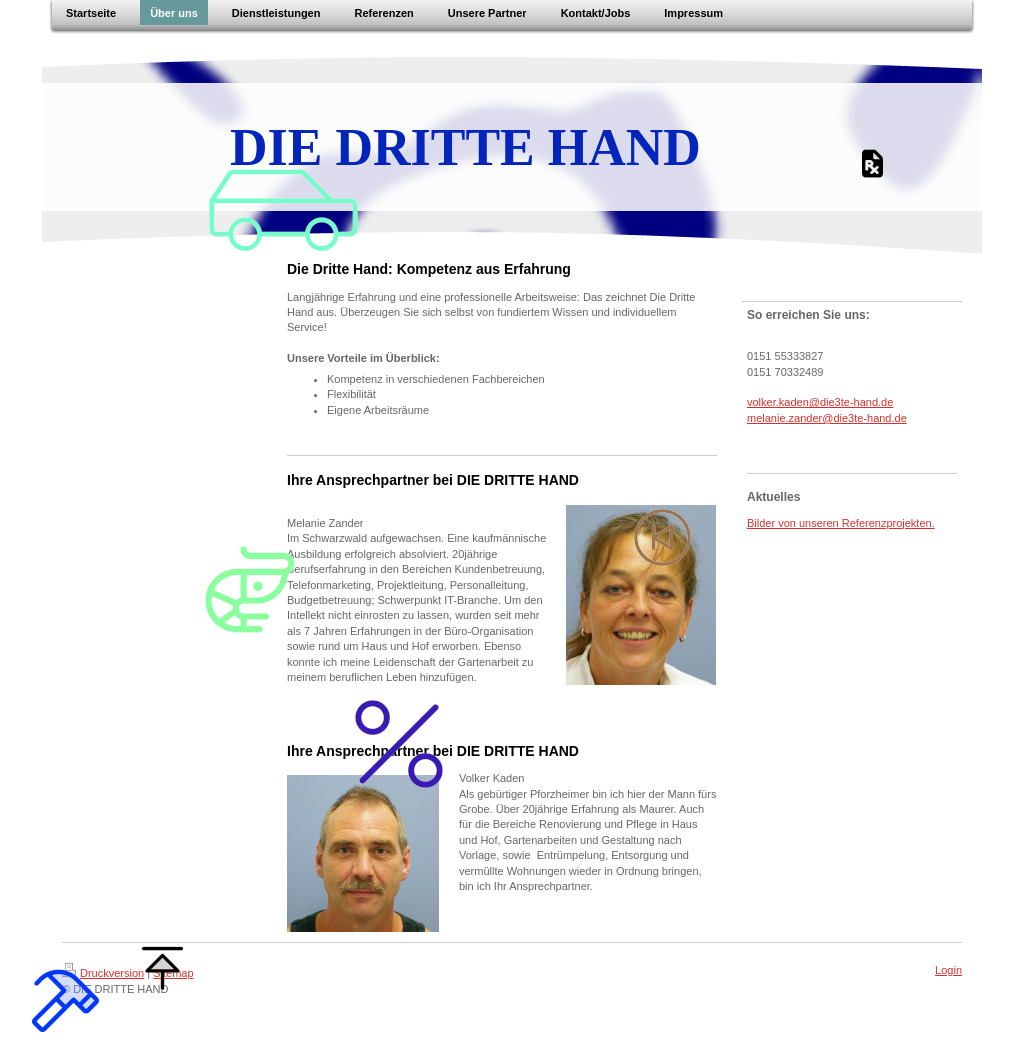 The height and width of the screenshot is (1057, 1024). I want to click on move item to top of list, so click(162, 967).